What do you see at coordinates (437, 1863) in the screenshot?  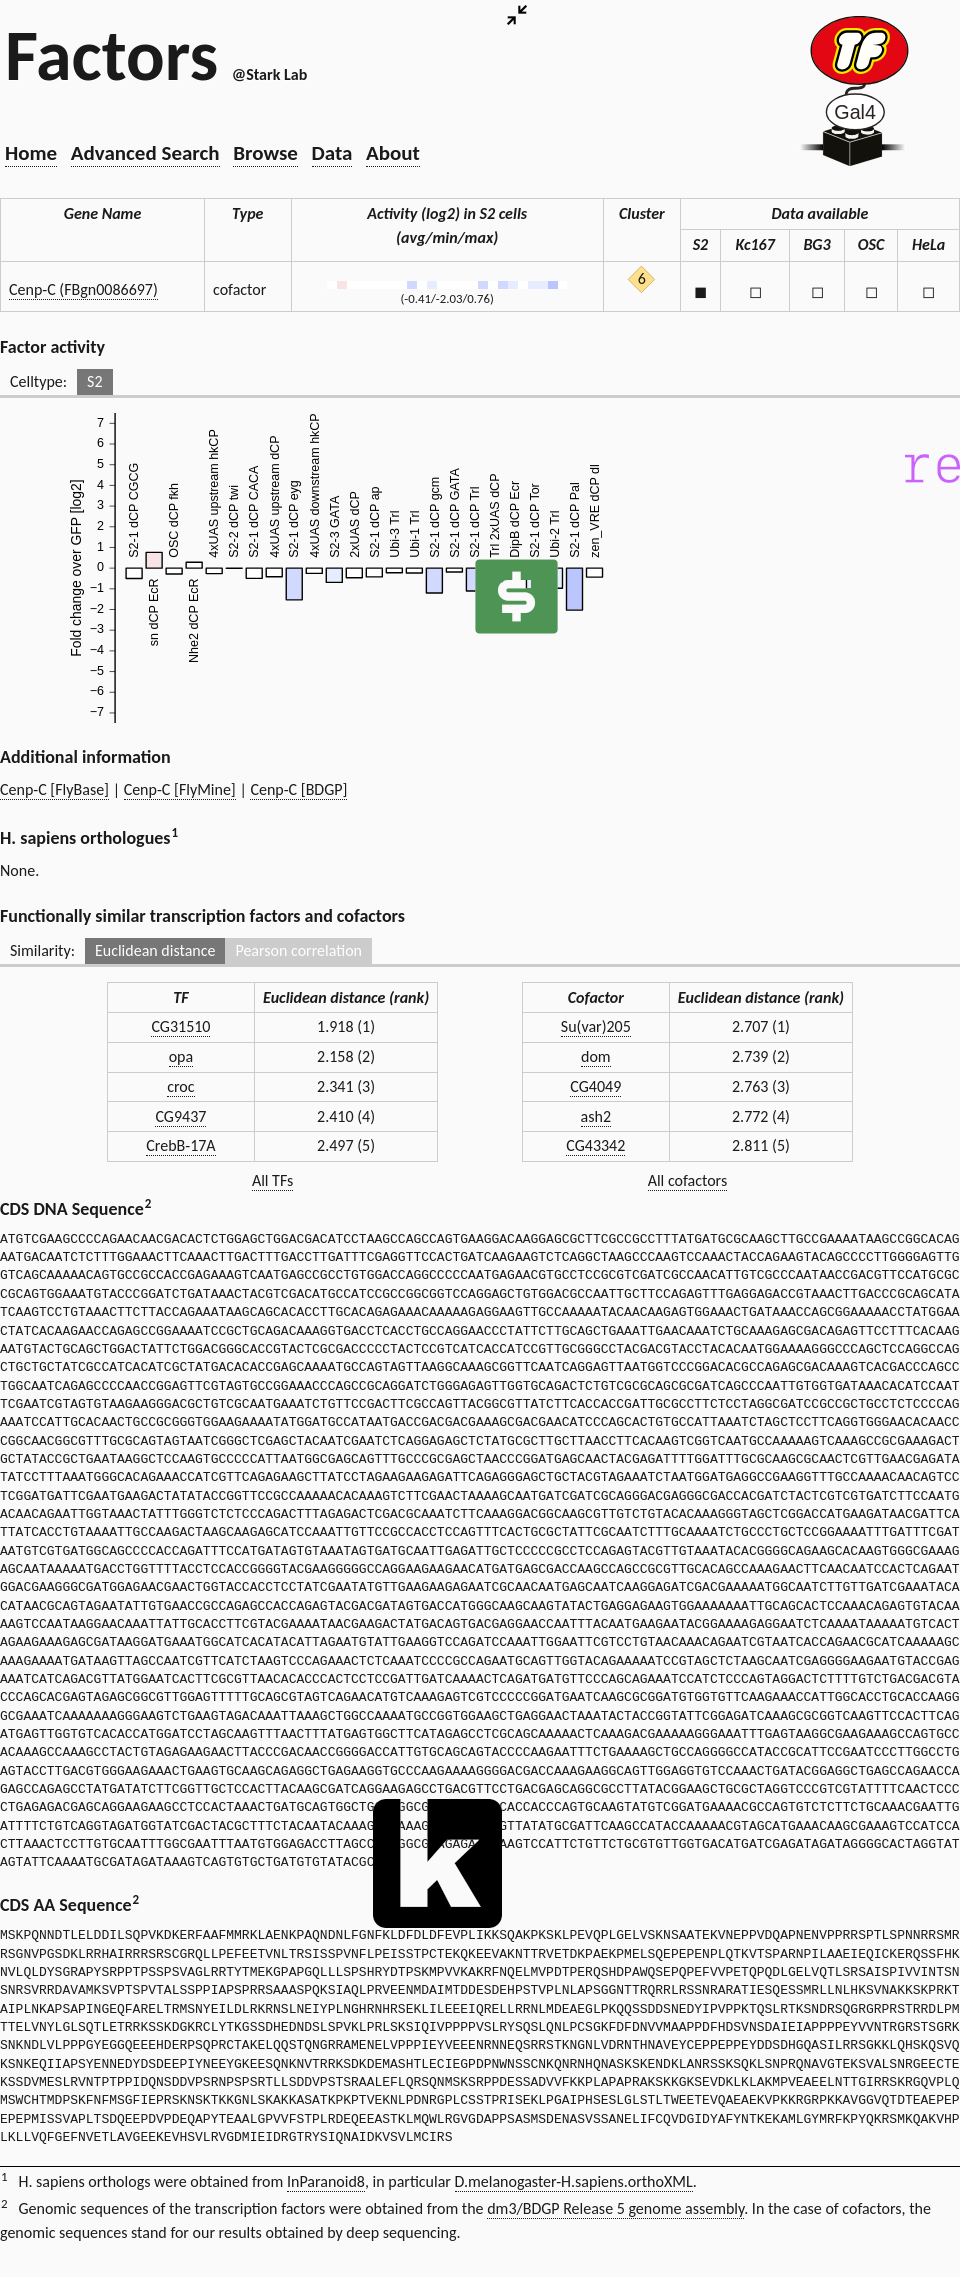 I see `open the Infomaniak app or service` at bounding box center [437, 1863].